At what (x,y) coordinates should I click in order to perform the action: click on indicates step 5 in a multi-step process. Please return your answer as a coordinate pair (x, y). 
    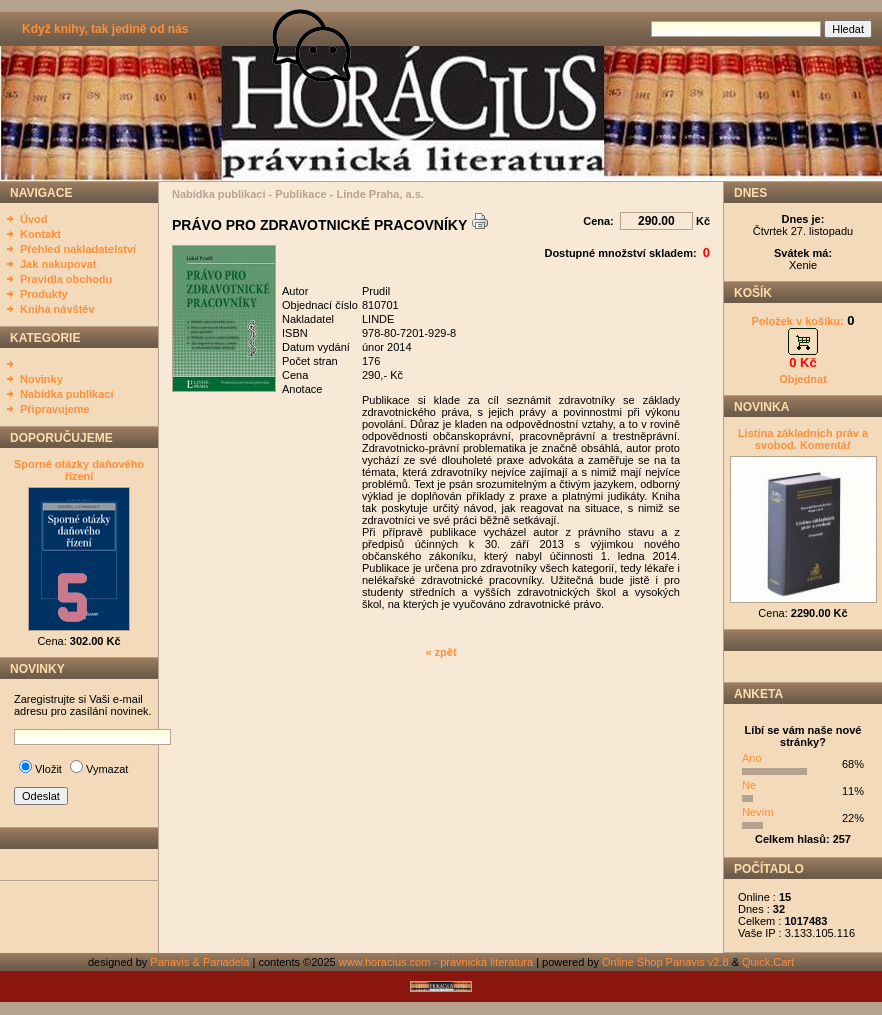
    Looking at the image, I should click on (72, 597).